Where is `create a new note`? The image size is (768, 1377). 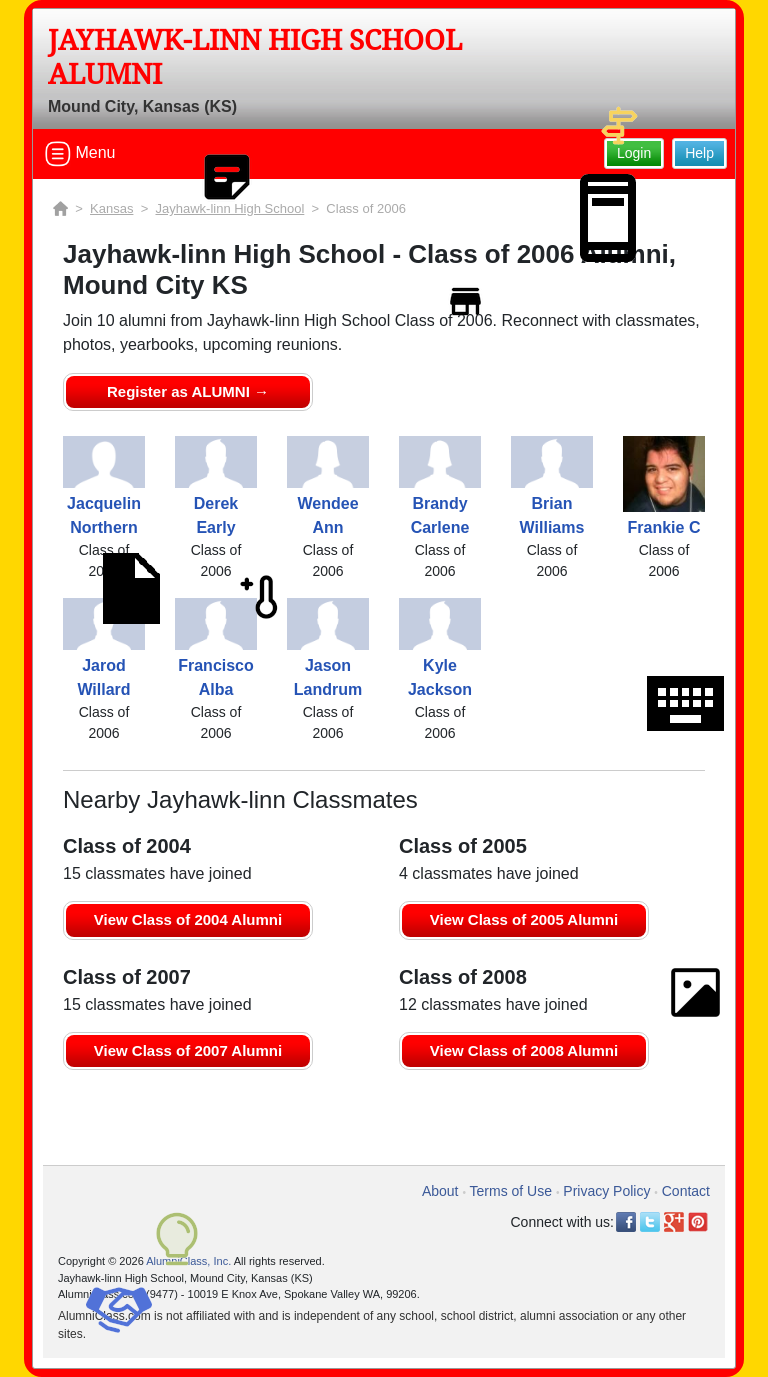
create a new note is located at coordinates (227, 177).